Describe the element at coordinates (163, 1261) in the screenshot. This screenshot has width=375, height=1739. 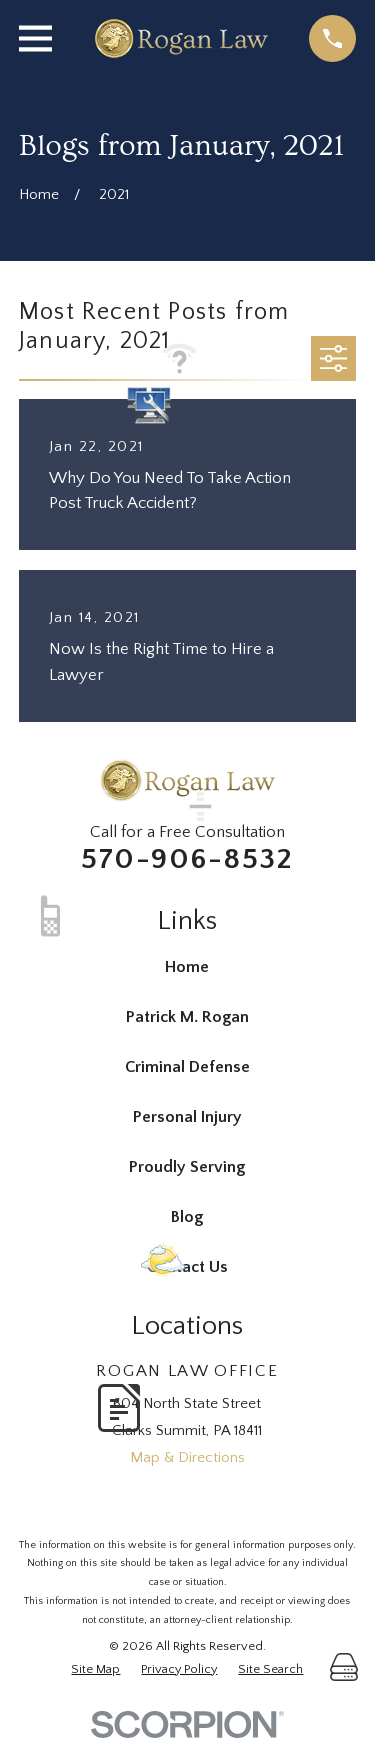
I see `indicates partly cloudy weather conditions` at that location.